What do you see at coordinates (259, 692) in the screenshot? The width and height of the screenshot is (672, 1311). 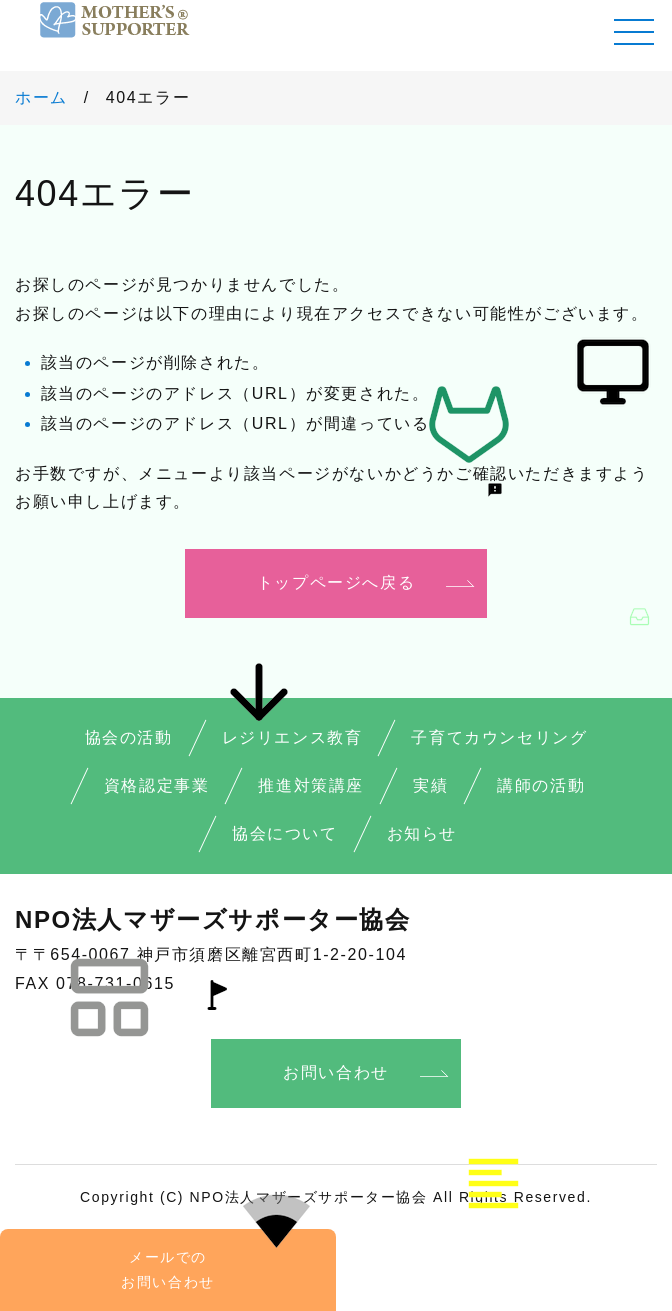 I see `download a file or content` at bounding box center [259, 692].